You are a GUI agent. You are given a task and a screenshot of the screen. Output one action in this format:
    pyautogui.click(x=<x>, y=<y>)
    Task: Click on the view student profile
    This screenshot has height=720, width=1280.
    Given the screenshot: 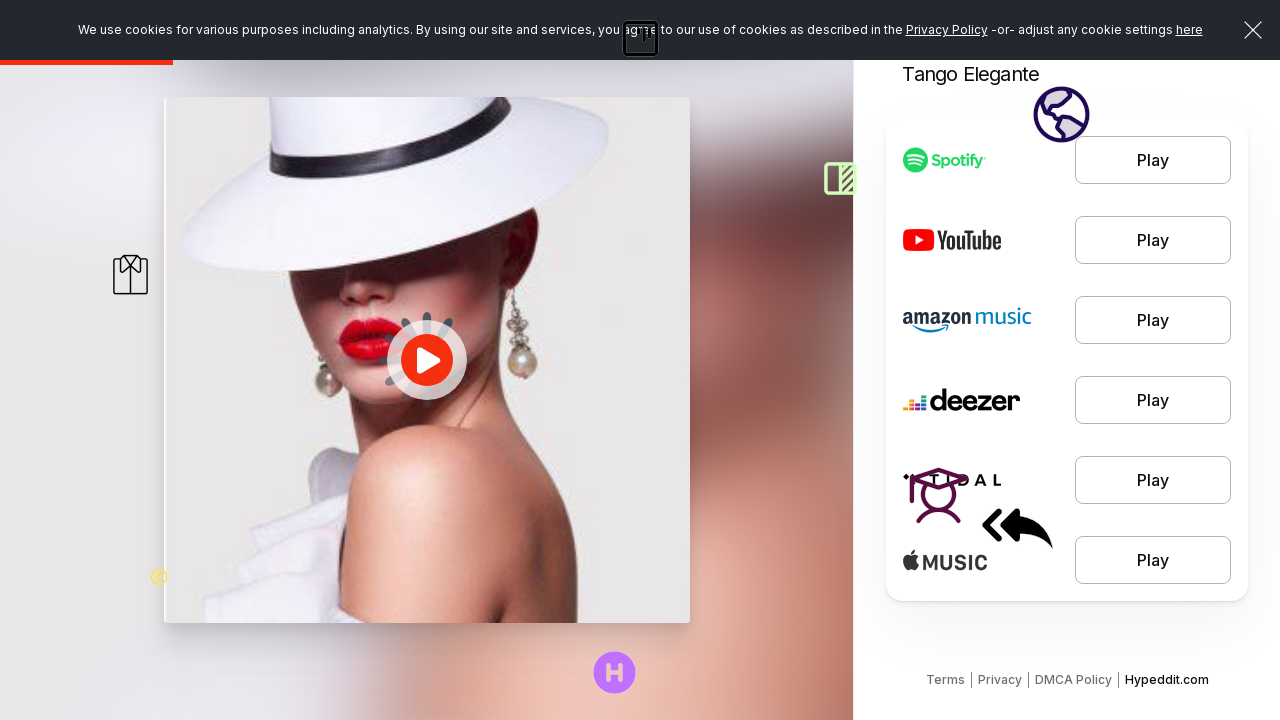 What is the action you would take?
    pyautogui.click(x=938, y=496)
    